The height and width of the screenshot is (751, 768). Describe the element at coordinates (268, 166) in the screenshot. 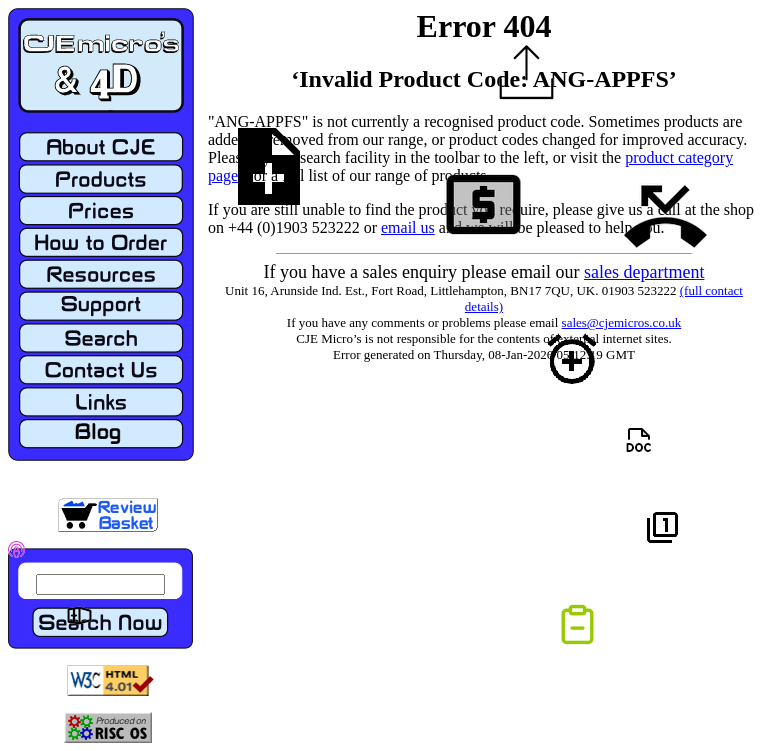

I see `create a new note or document` at that location.